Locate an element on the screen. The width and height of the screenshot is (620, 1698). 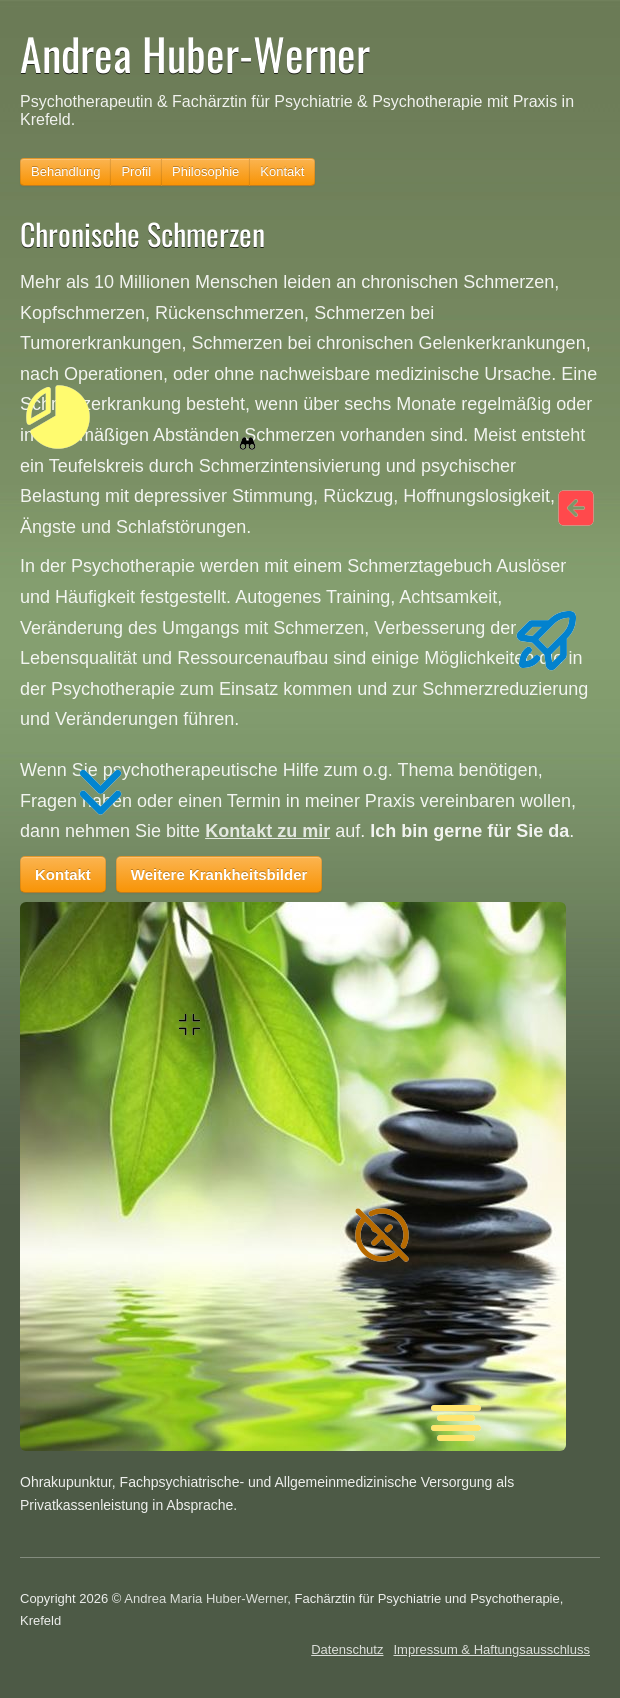
launch or deploy a project is located at coordinates (547, 639).